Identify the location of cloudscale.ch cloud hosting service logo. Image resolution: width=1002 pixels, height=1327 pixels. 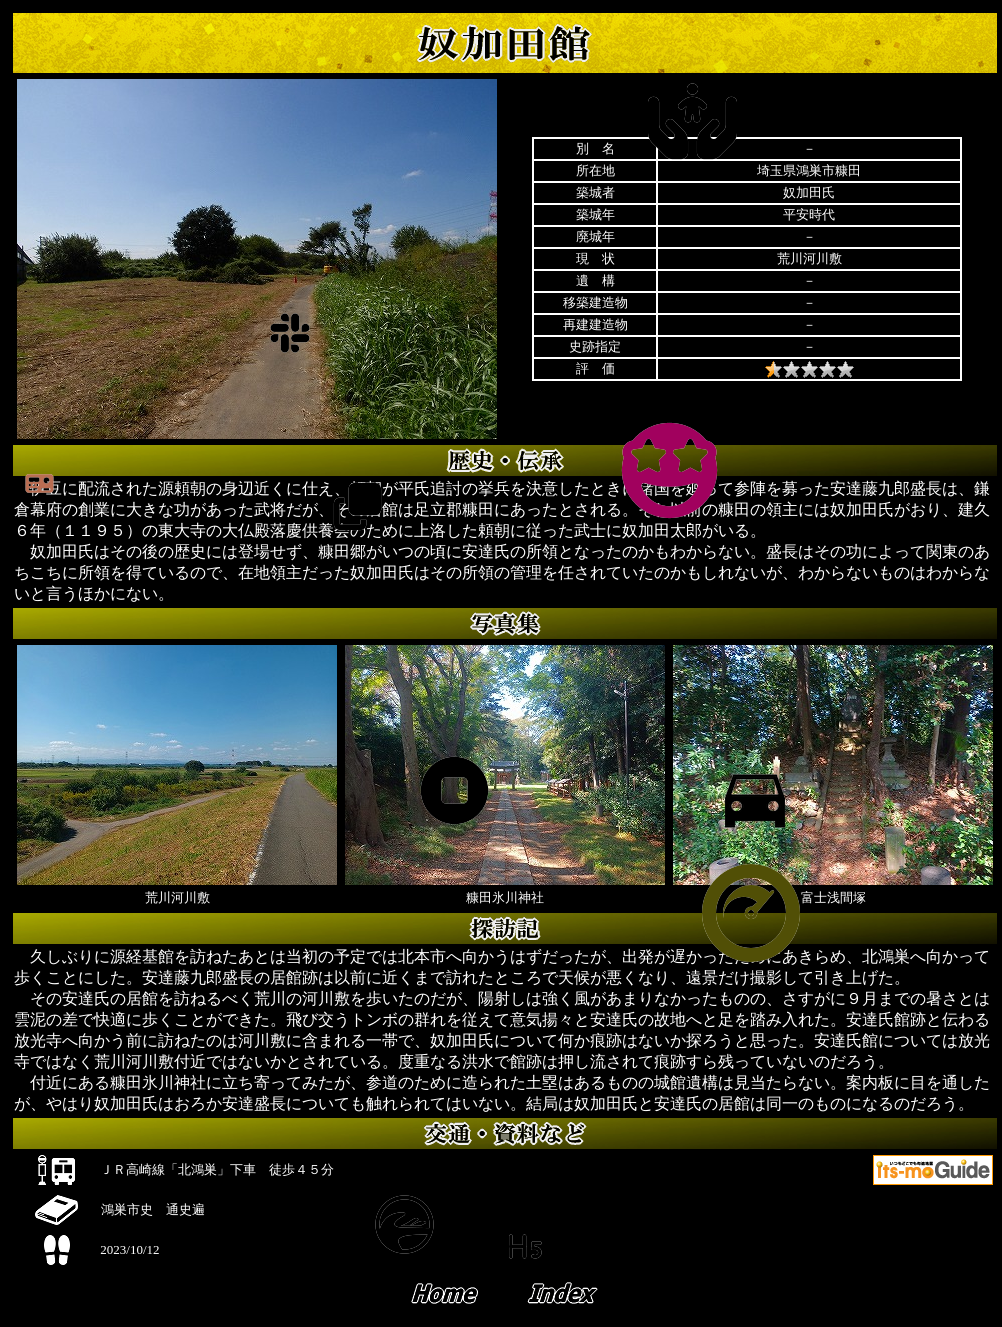
(751, 913).